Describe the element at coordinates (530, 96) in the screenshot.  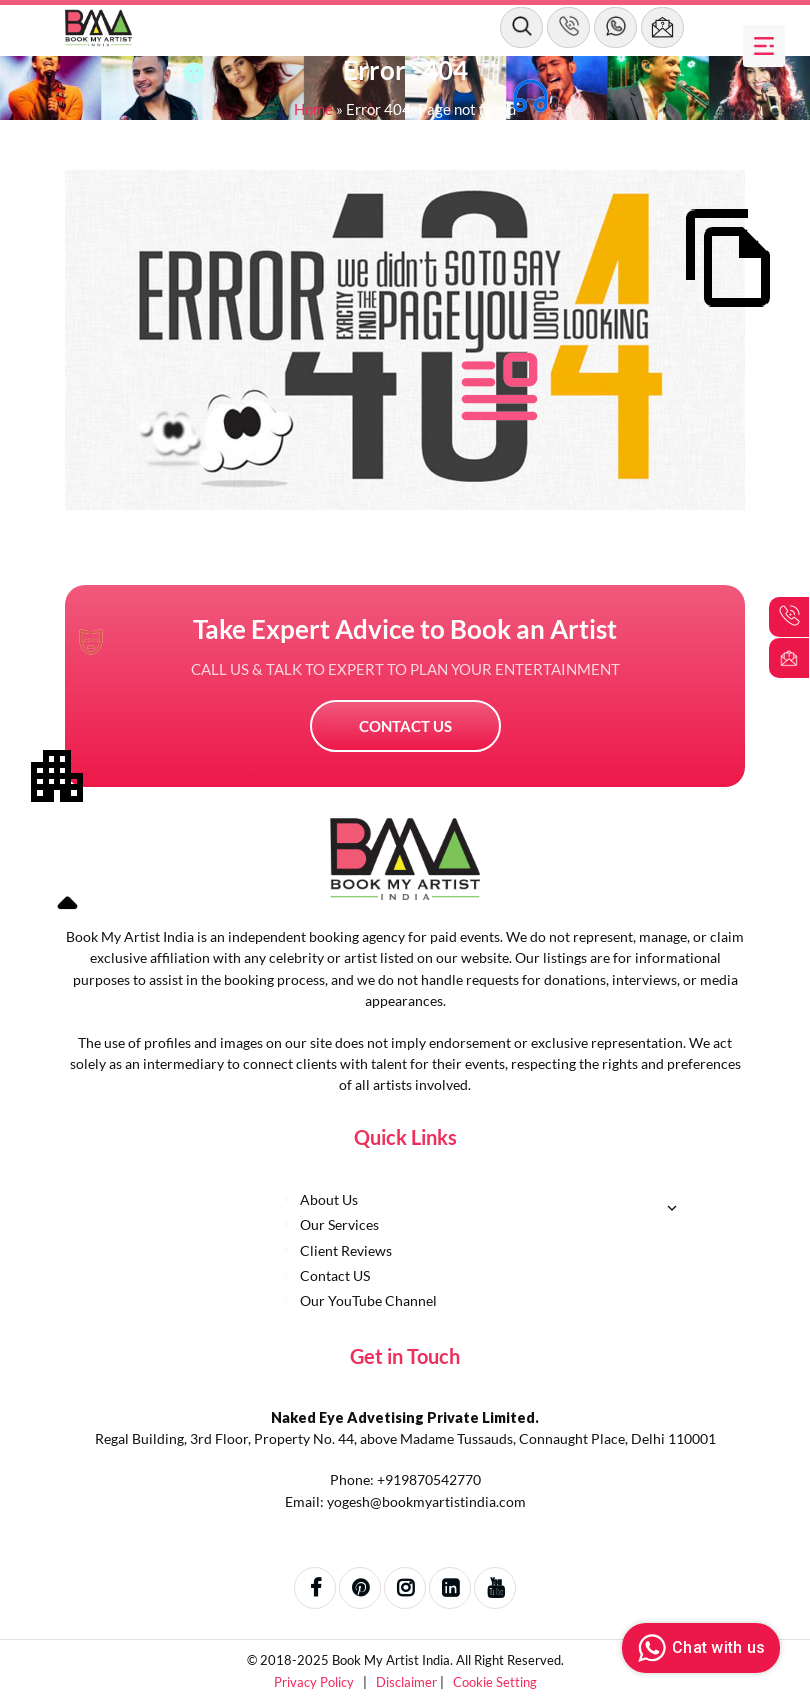
I see `access audio or music settings` at that location.